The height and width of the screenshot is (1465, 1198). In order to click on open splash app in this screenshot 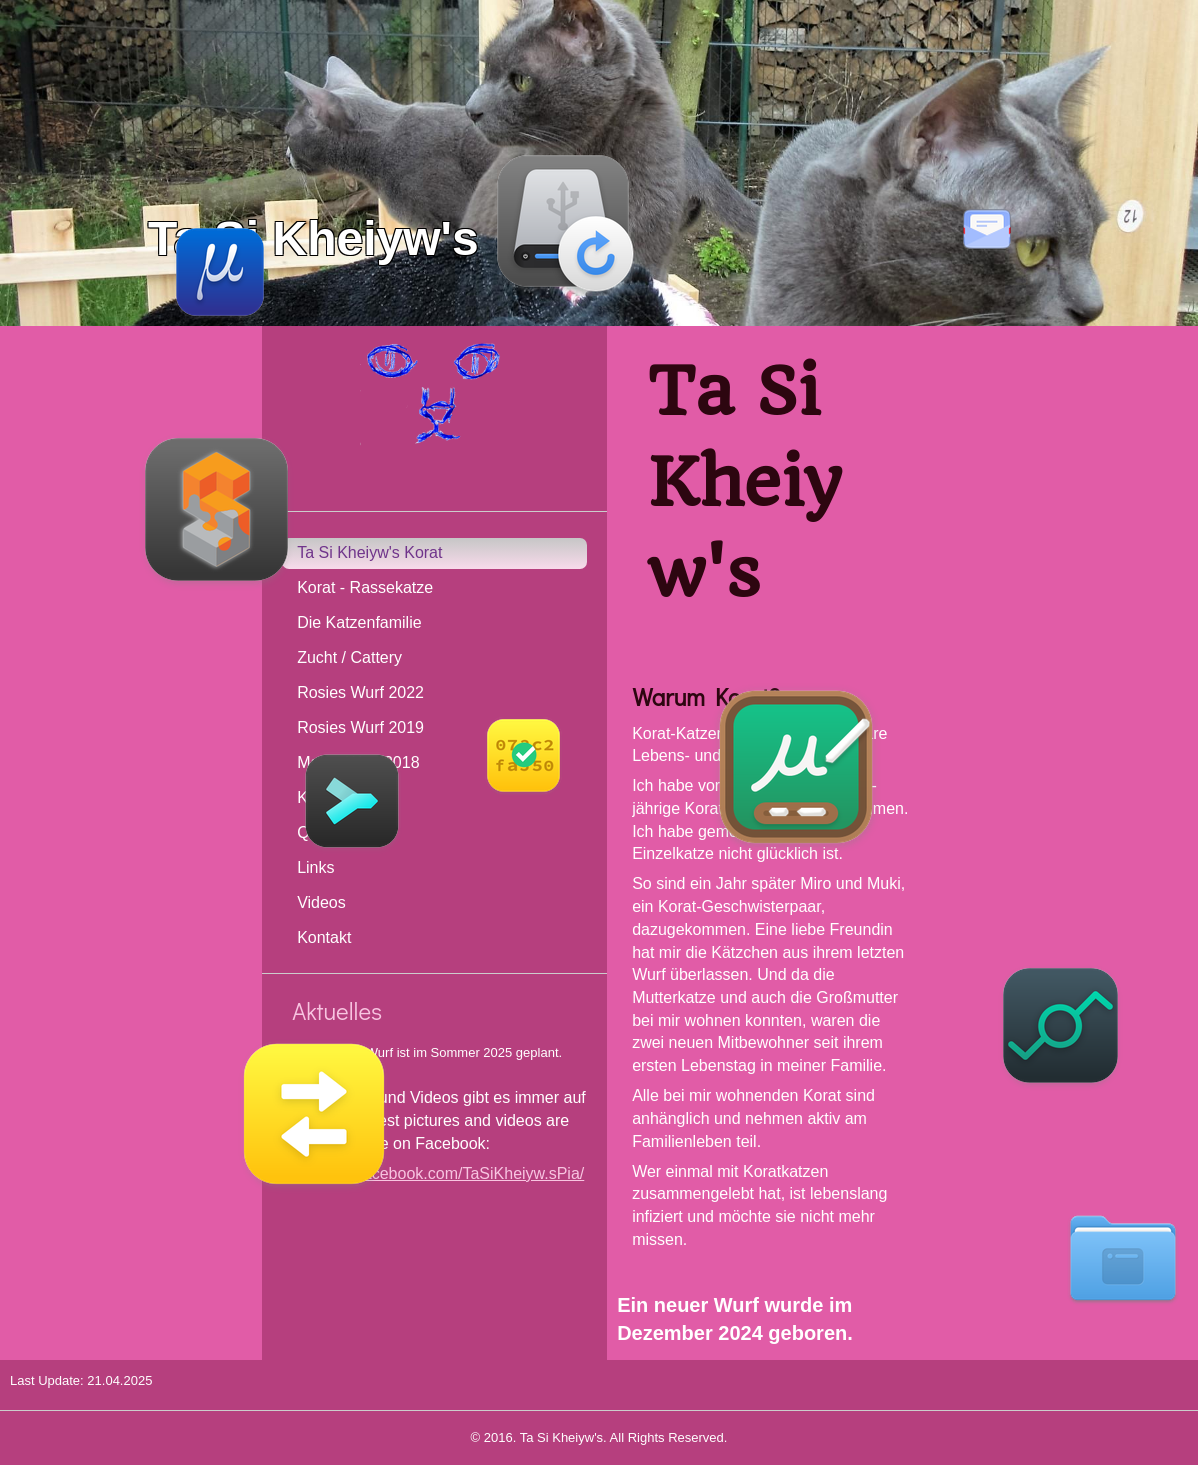, I will do `click(216, 509)`.